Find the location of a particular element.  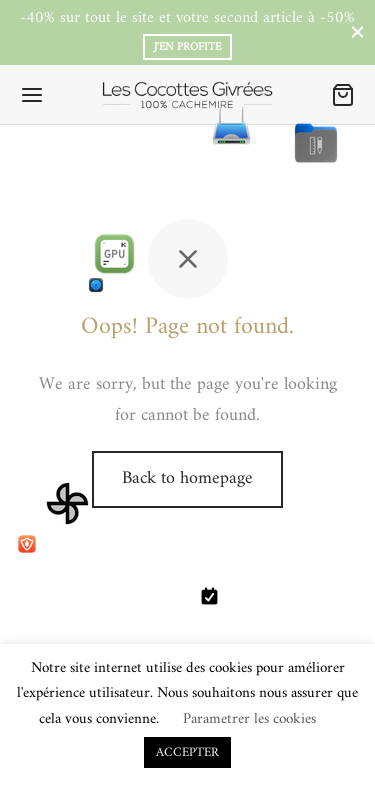

open firewatch app is located at coordinates (27, 544).